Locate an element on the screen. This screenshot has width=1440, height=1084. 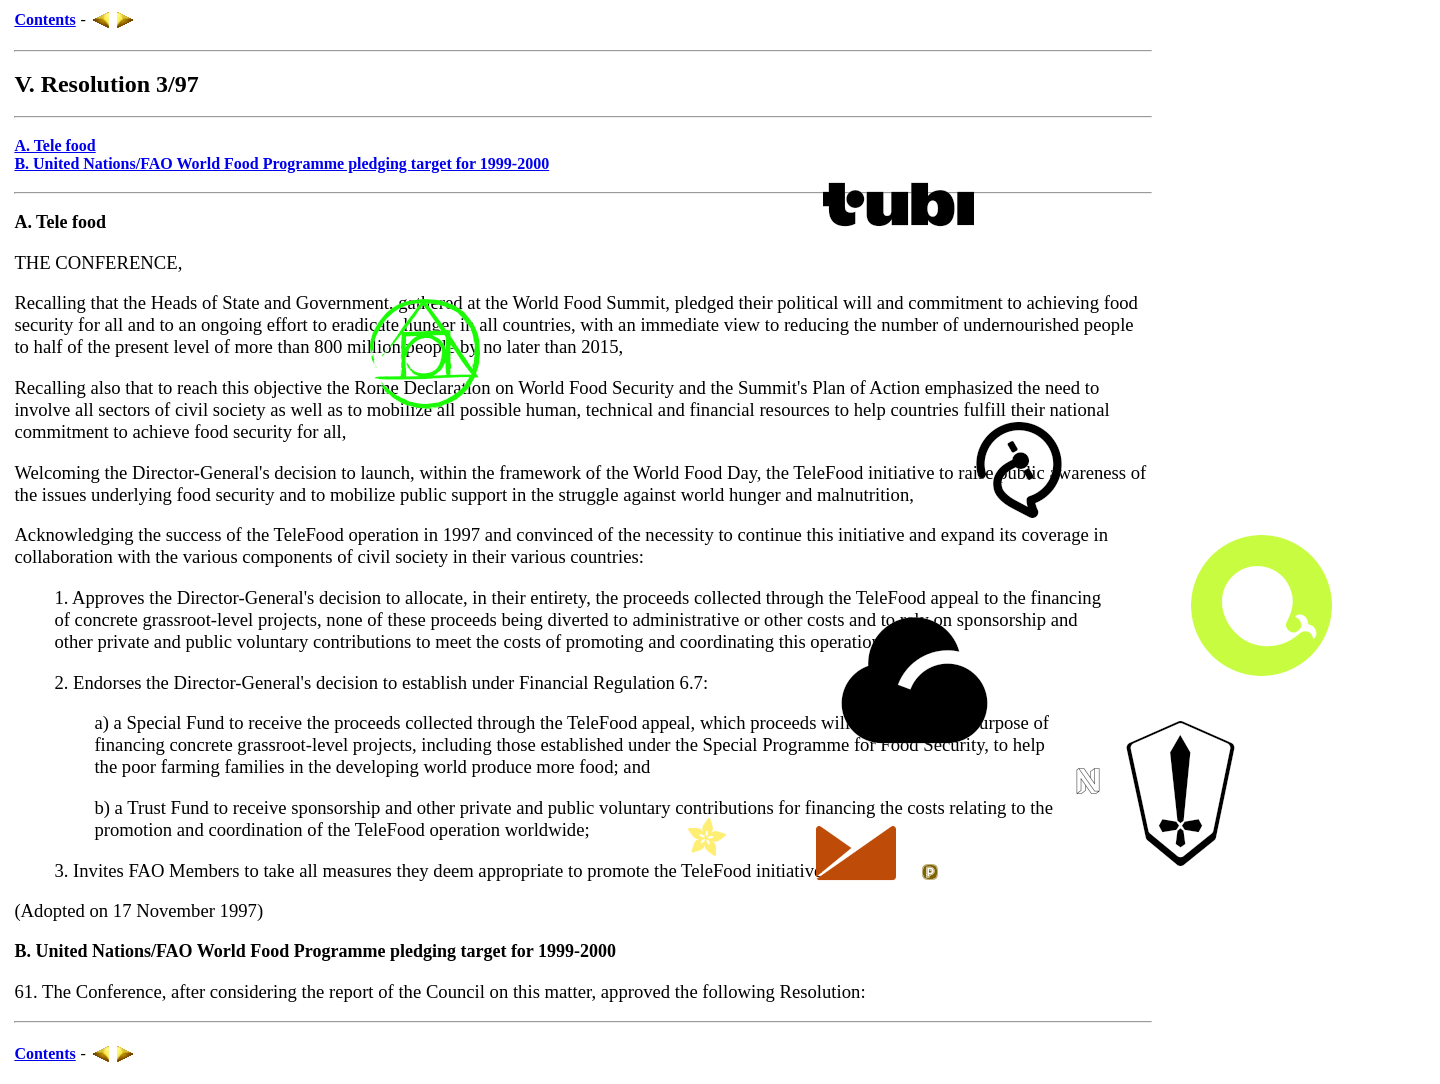
access cloud storage is located at coordinates (914, 683).